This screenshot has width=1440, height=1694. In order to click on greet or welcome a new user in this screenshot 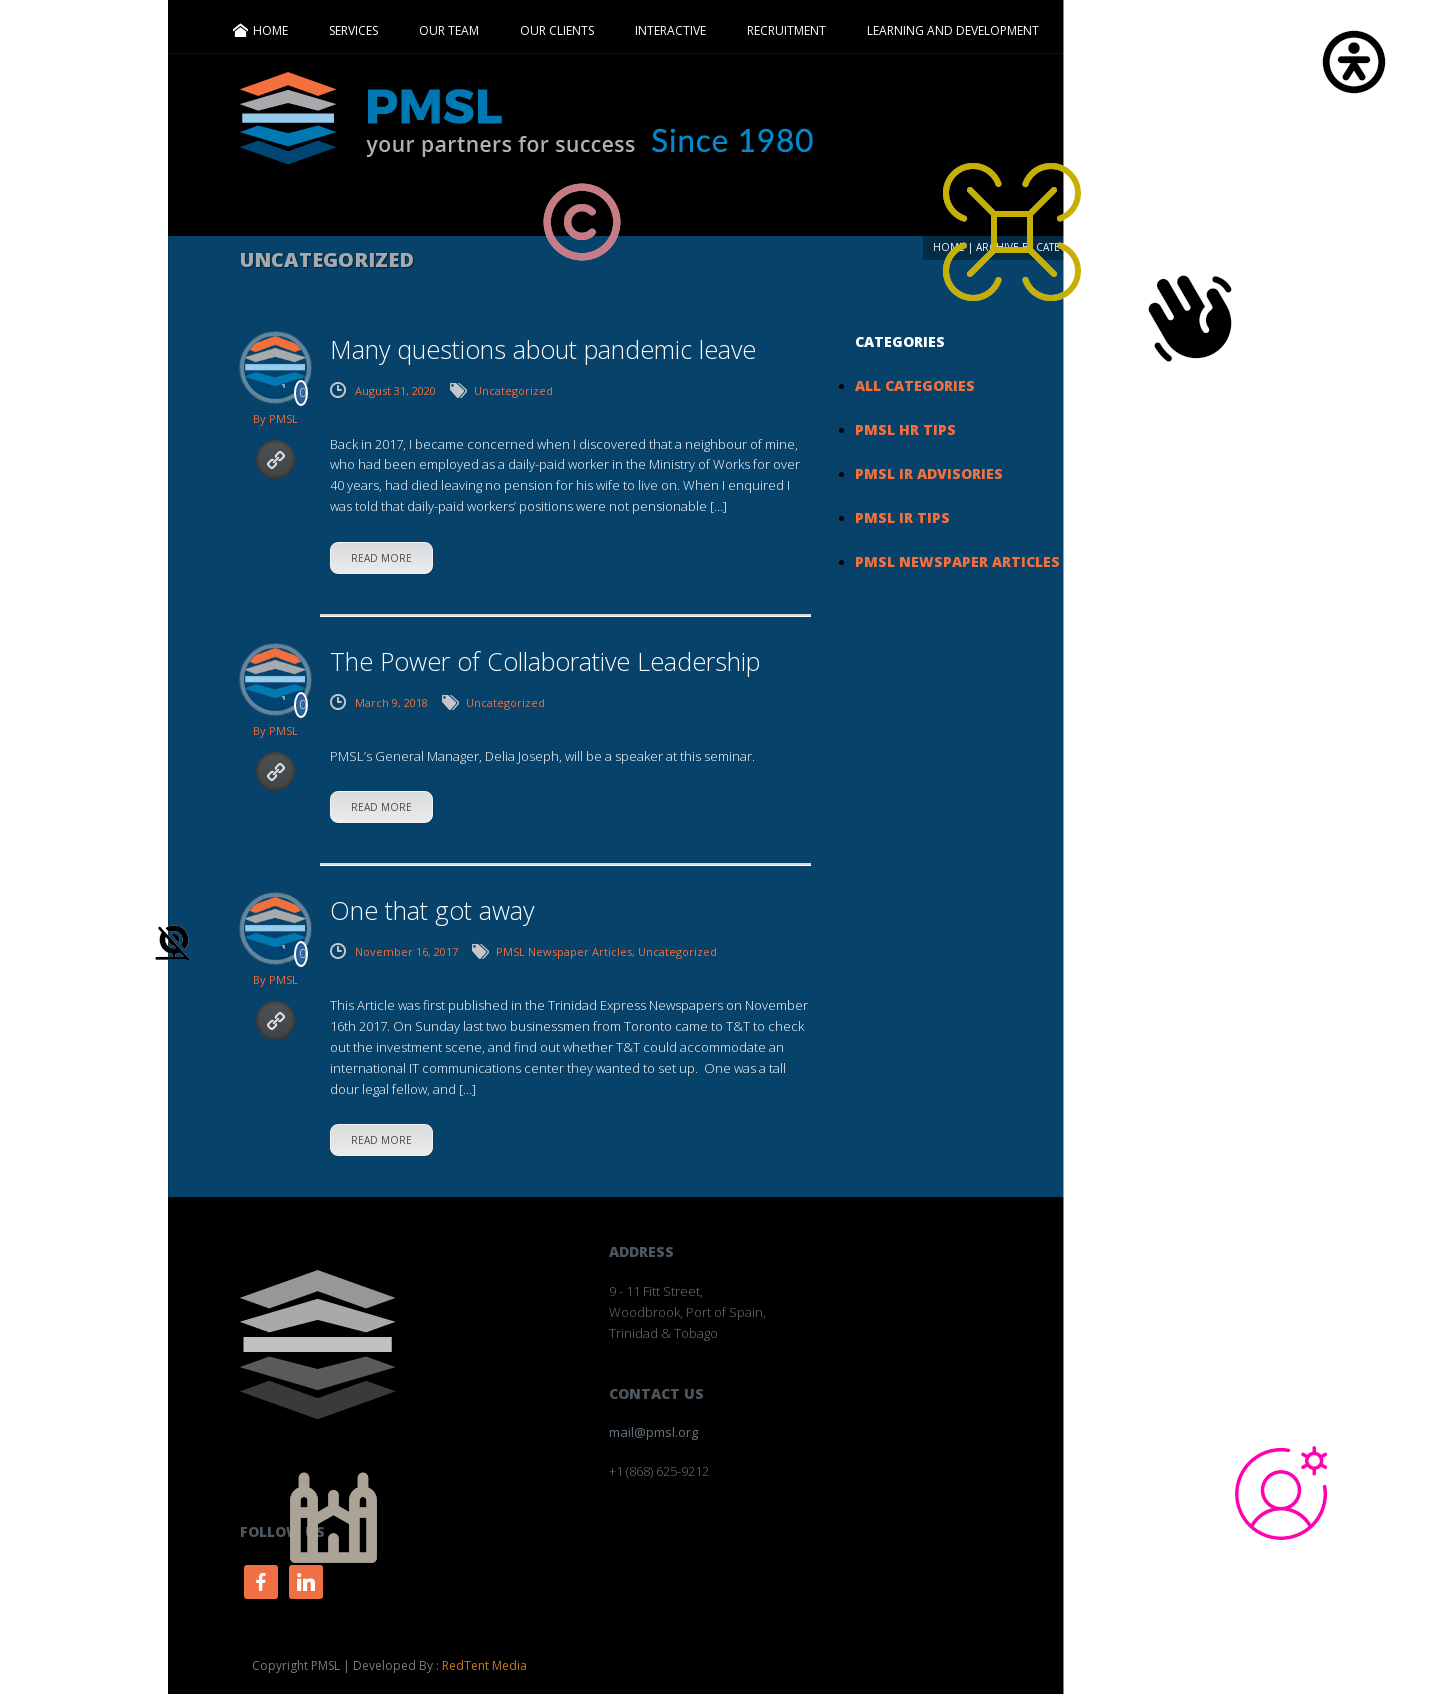, I will do `click(1190, 317)`.